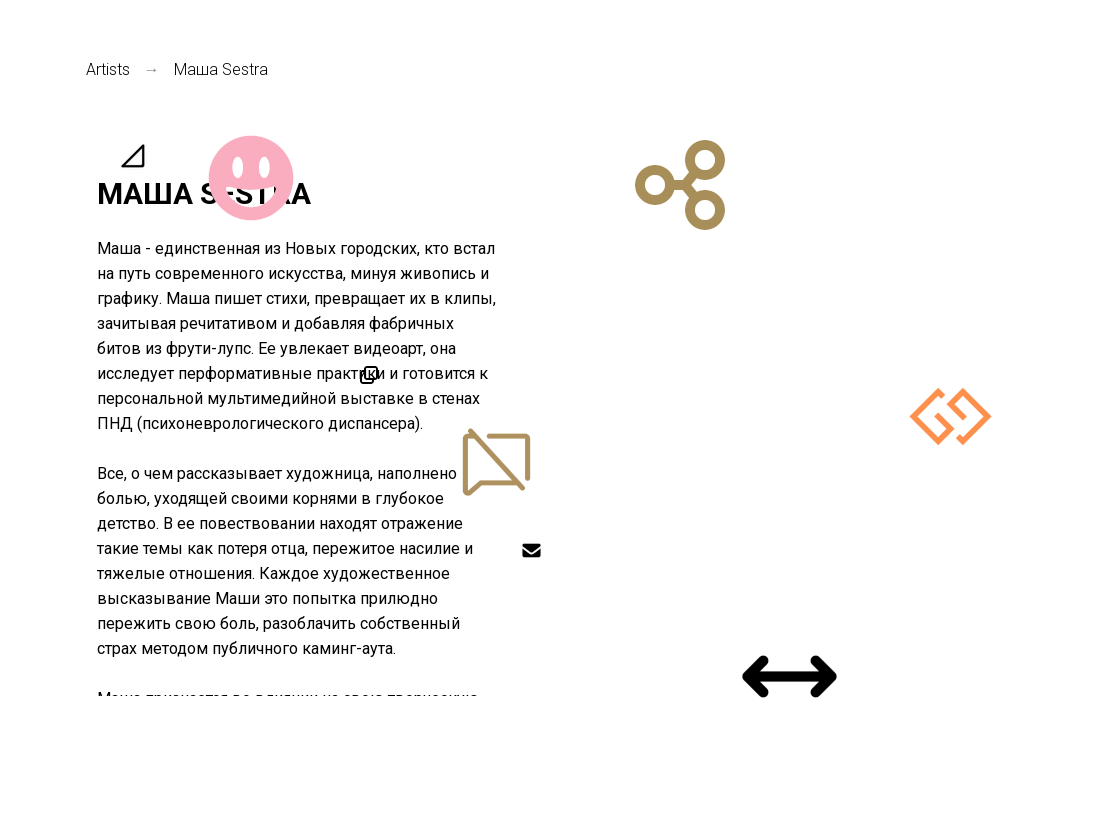 Image resolution: width=1111 pixels, height=824 pixels. What do you see at coordinates (132, 155) in the screenshot?
I see `indicates no cellular signal or network connection` at bounding box center [132, 155].